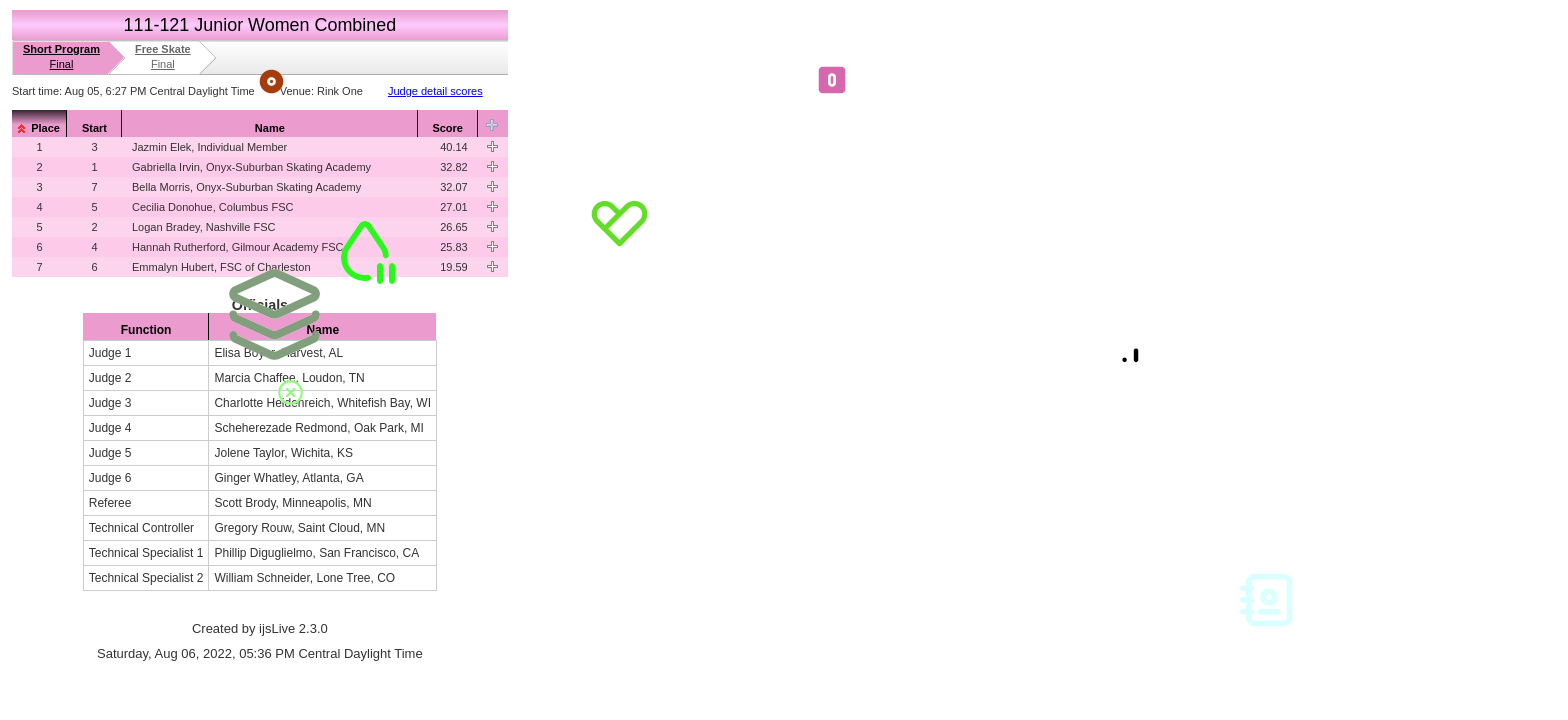 Image resolution: width=1568 pixels, height=720 pixels. I want to click on indicates the letter "o" or zero value, so click(832, 80).